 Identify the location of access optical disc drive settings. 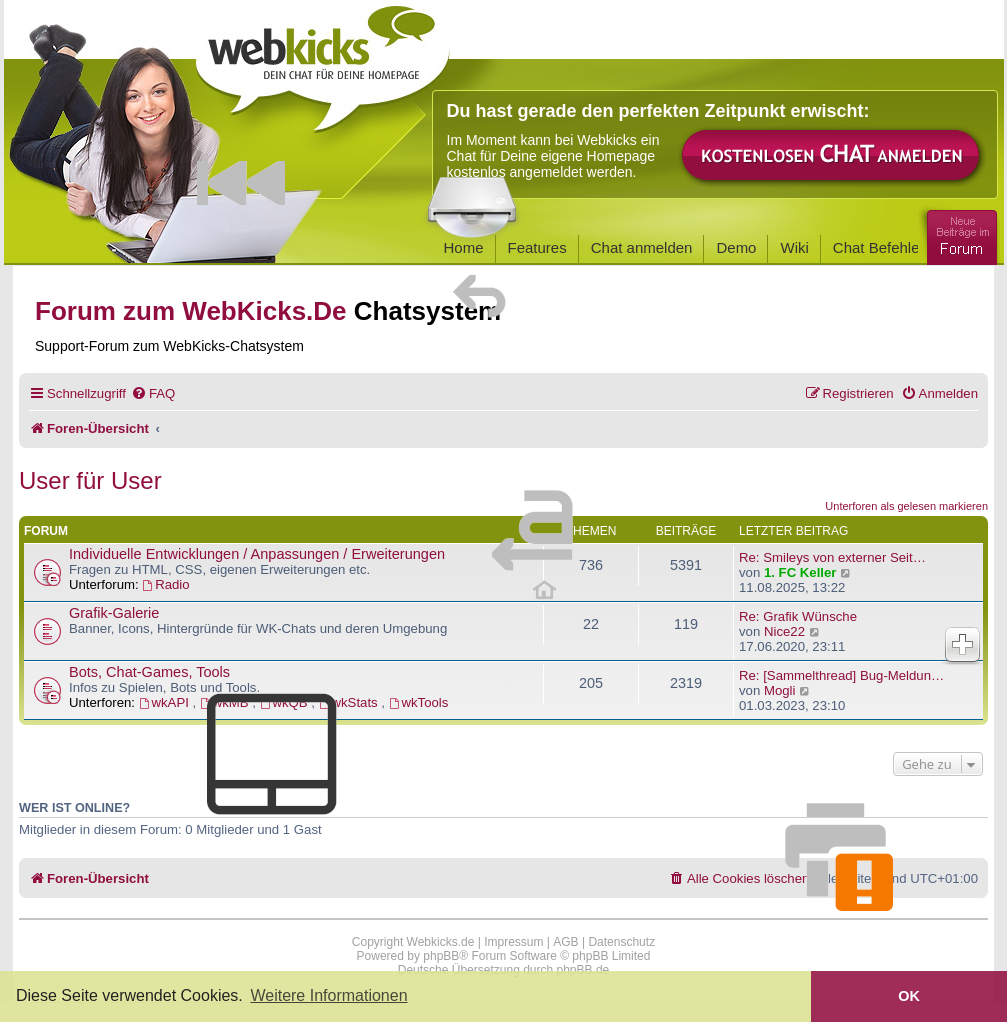
(472, 204).